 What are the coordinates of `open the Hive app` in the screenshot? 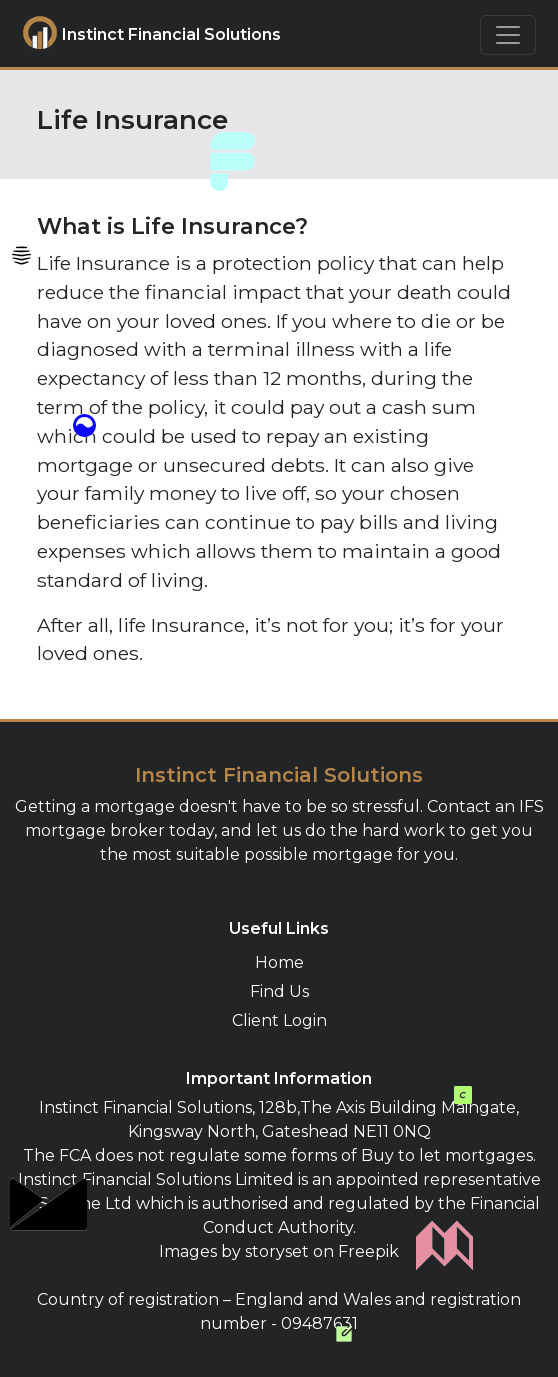 It's located at (21, 255).